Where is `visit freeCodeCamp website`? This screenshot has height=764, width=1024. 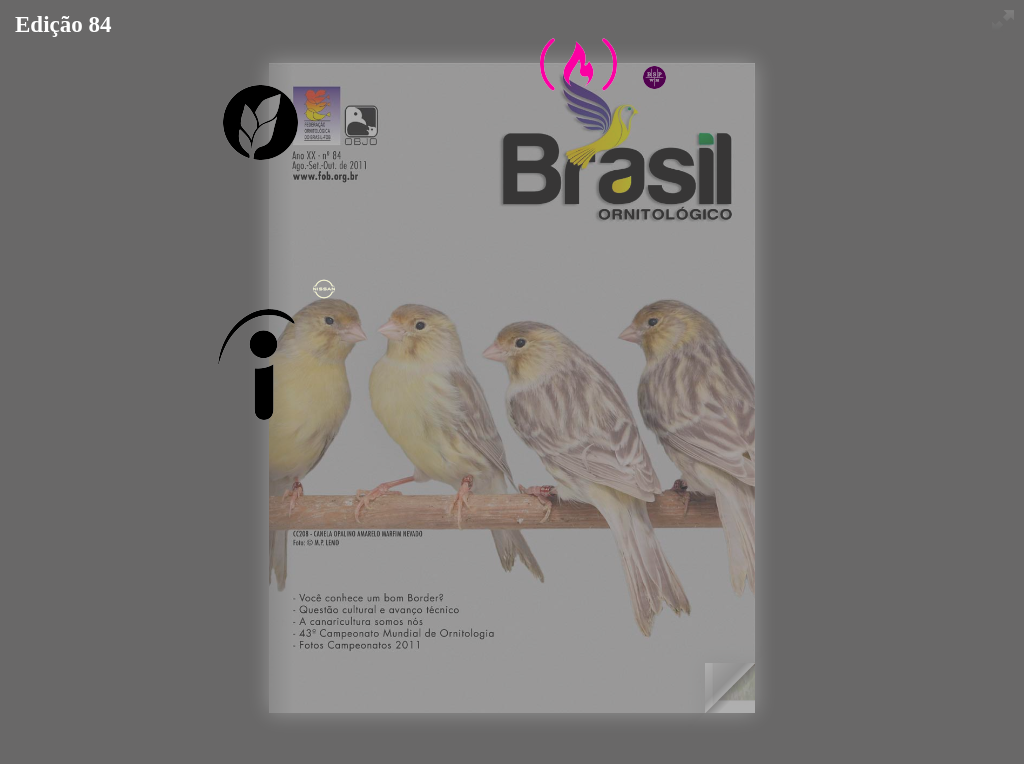 visit freeCodeCamp website is located at coordinates (578, 64).